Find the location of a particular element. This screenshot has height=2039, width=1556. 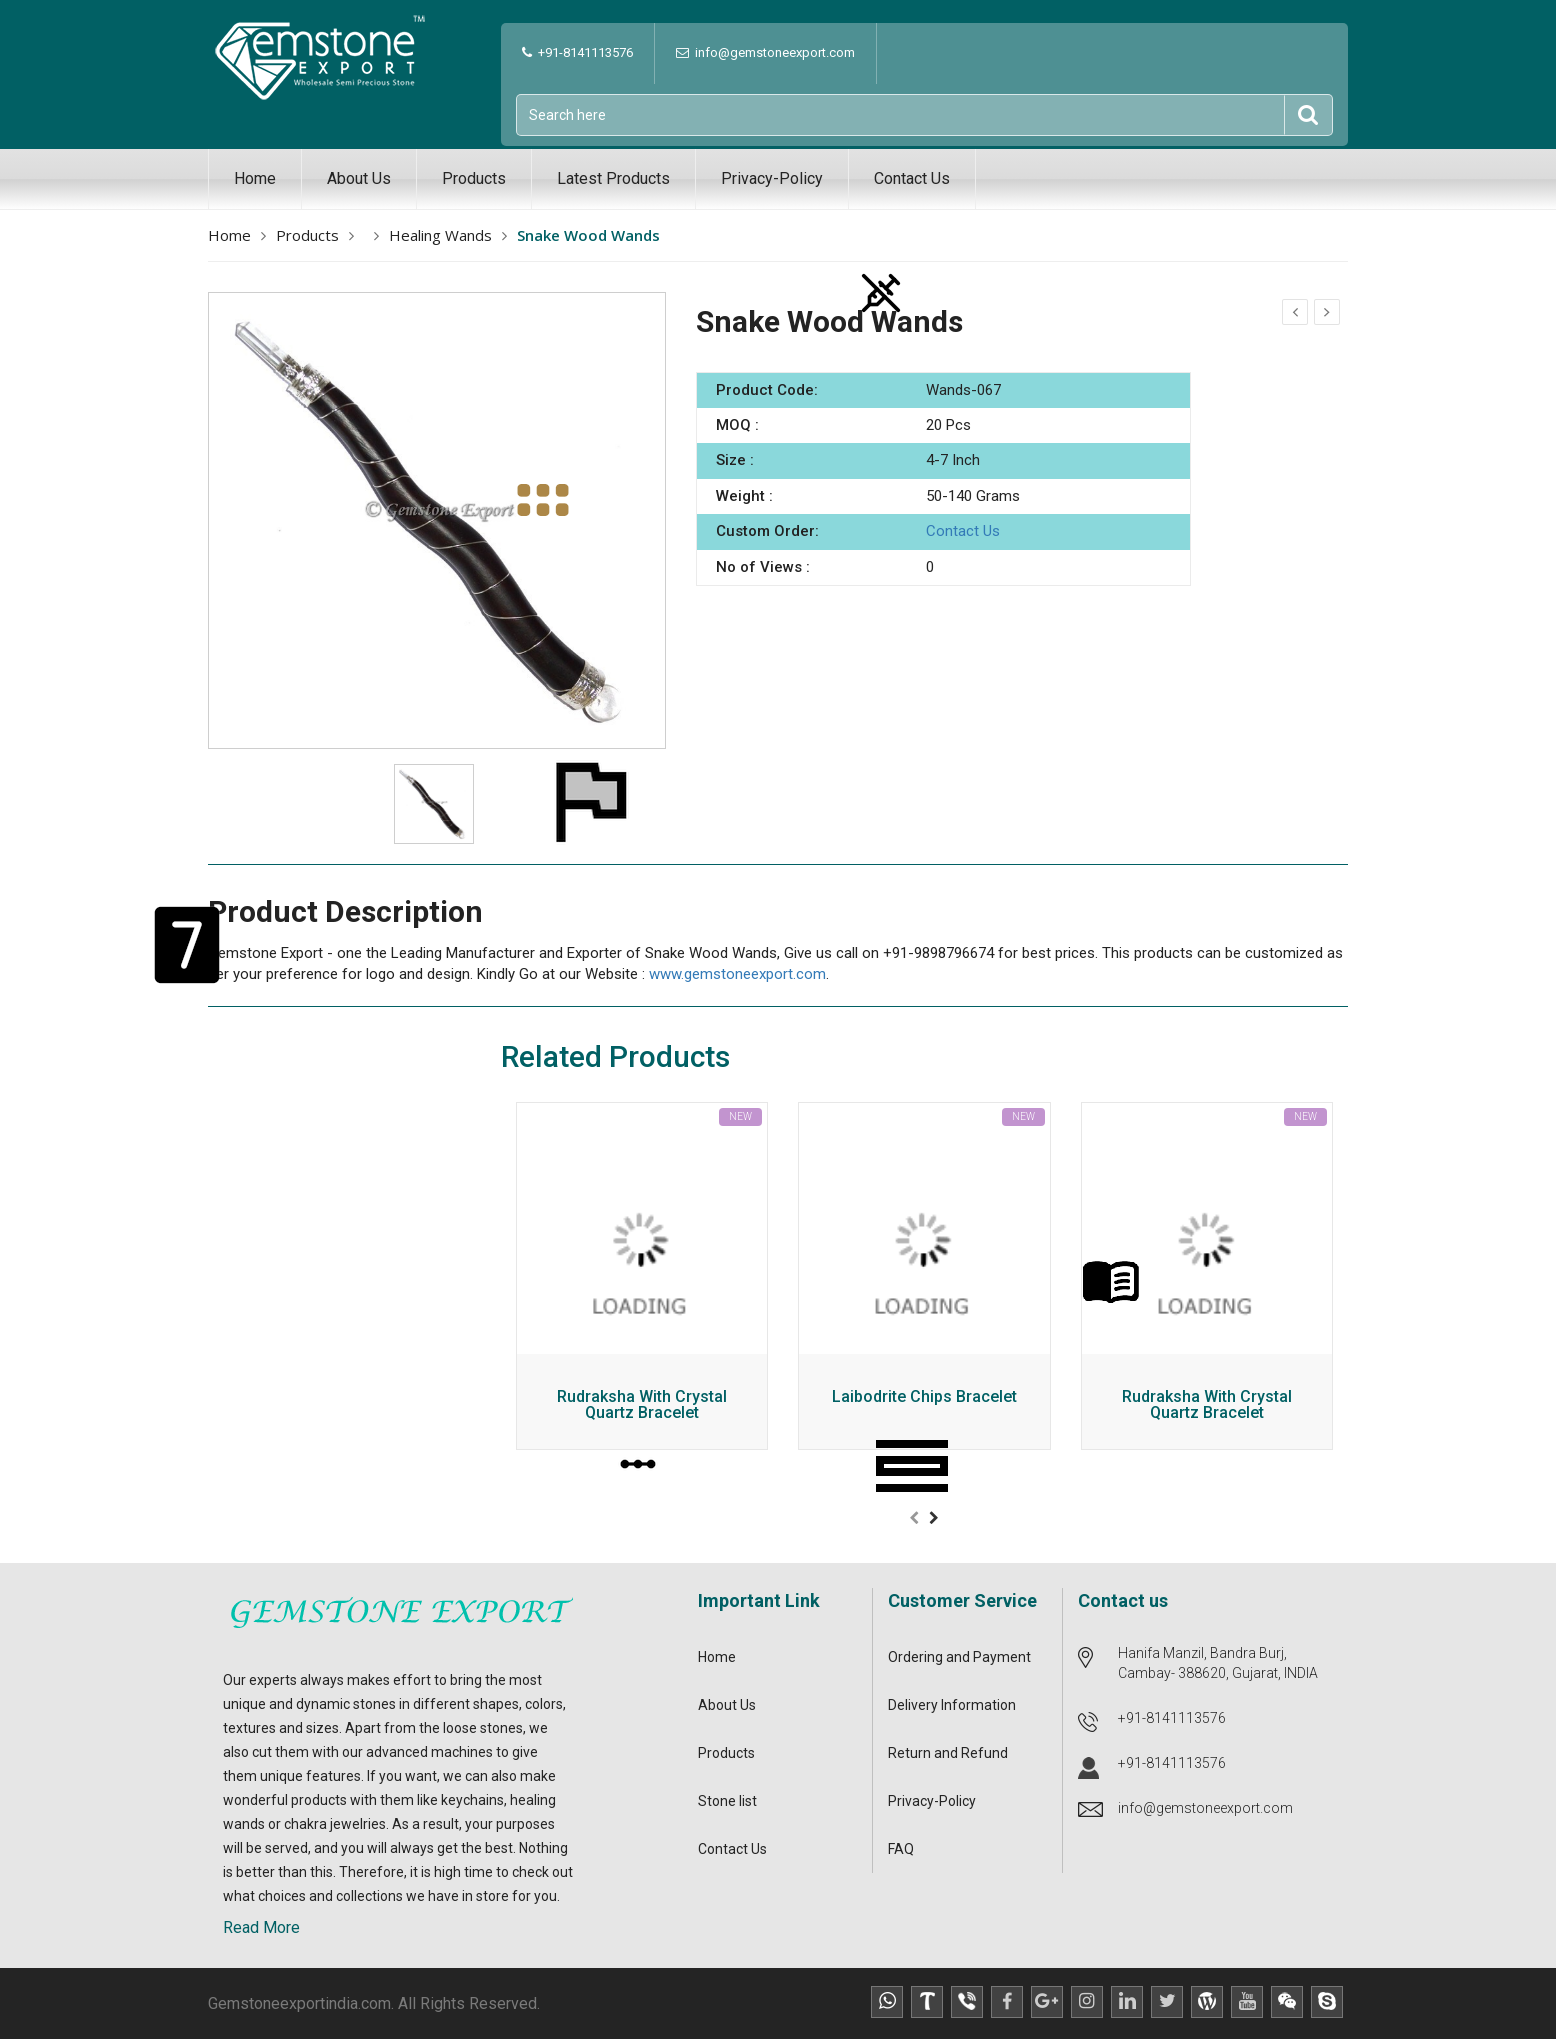

switch to grid view layout is located at coordinates (543, 500).